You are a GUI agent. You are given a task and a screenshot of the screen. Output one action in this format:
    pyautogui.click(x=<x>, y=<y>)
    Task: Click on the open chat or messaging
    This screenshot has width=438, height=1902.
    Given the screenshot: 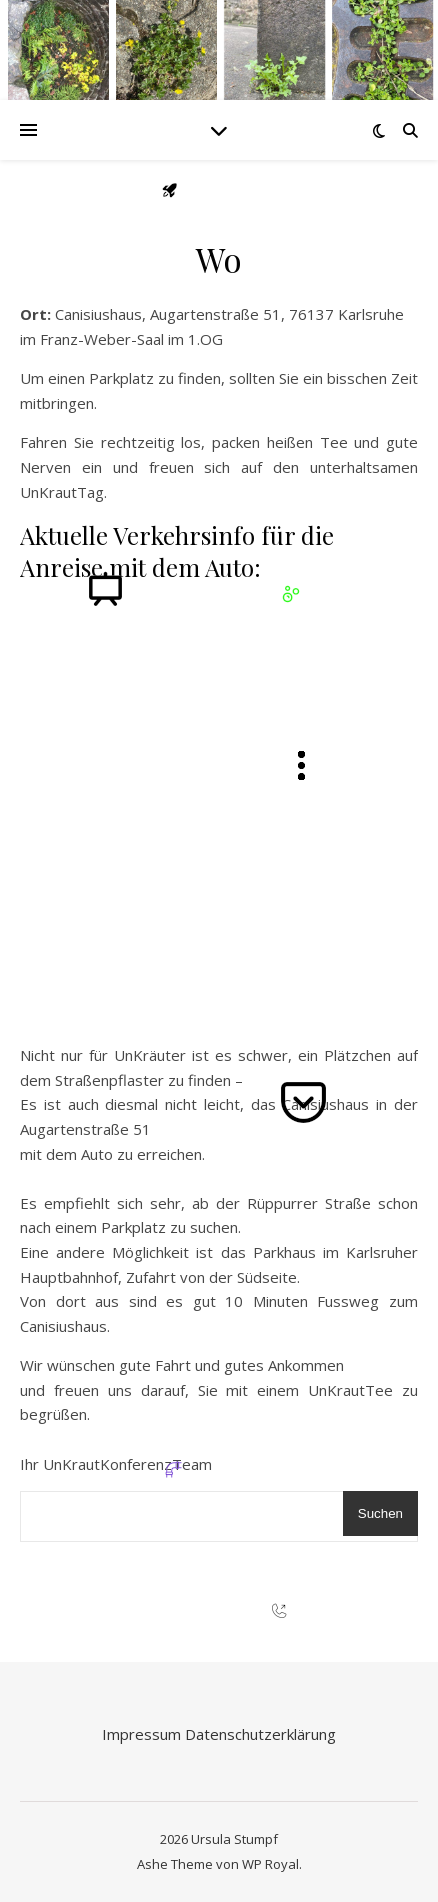 What is the action you would take?
    pyautogui.click(x=291, y=594)
    